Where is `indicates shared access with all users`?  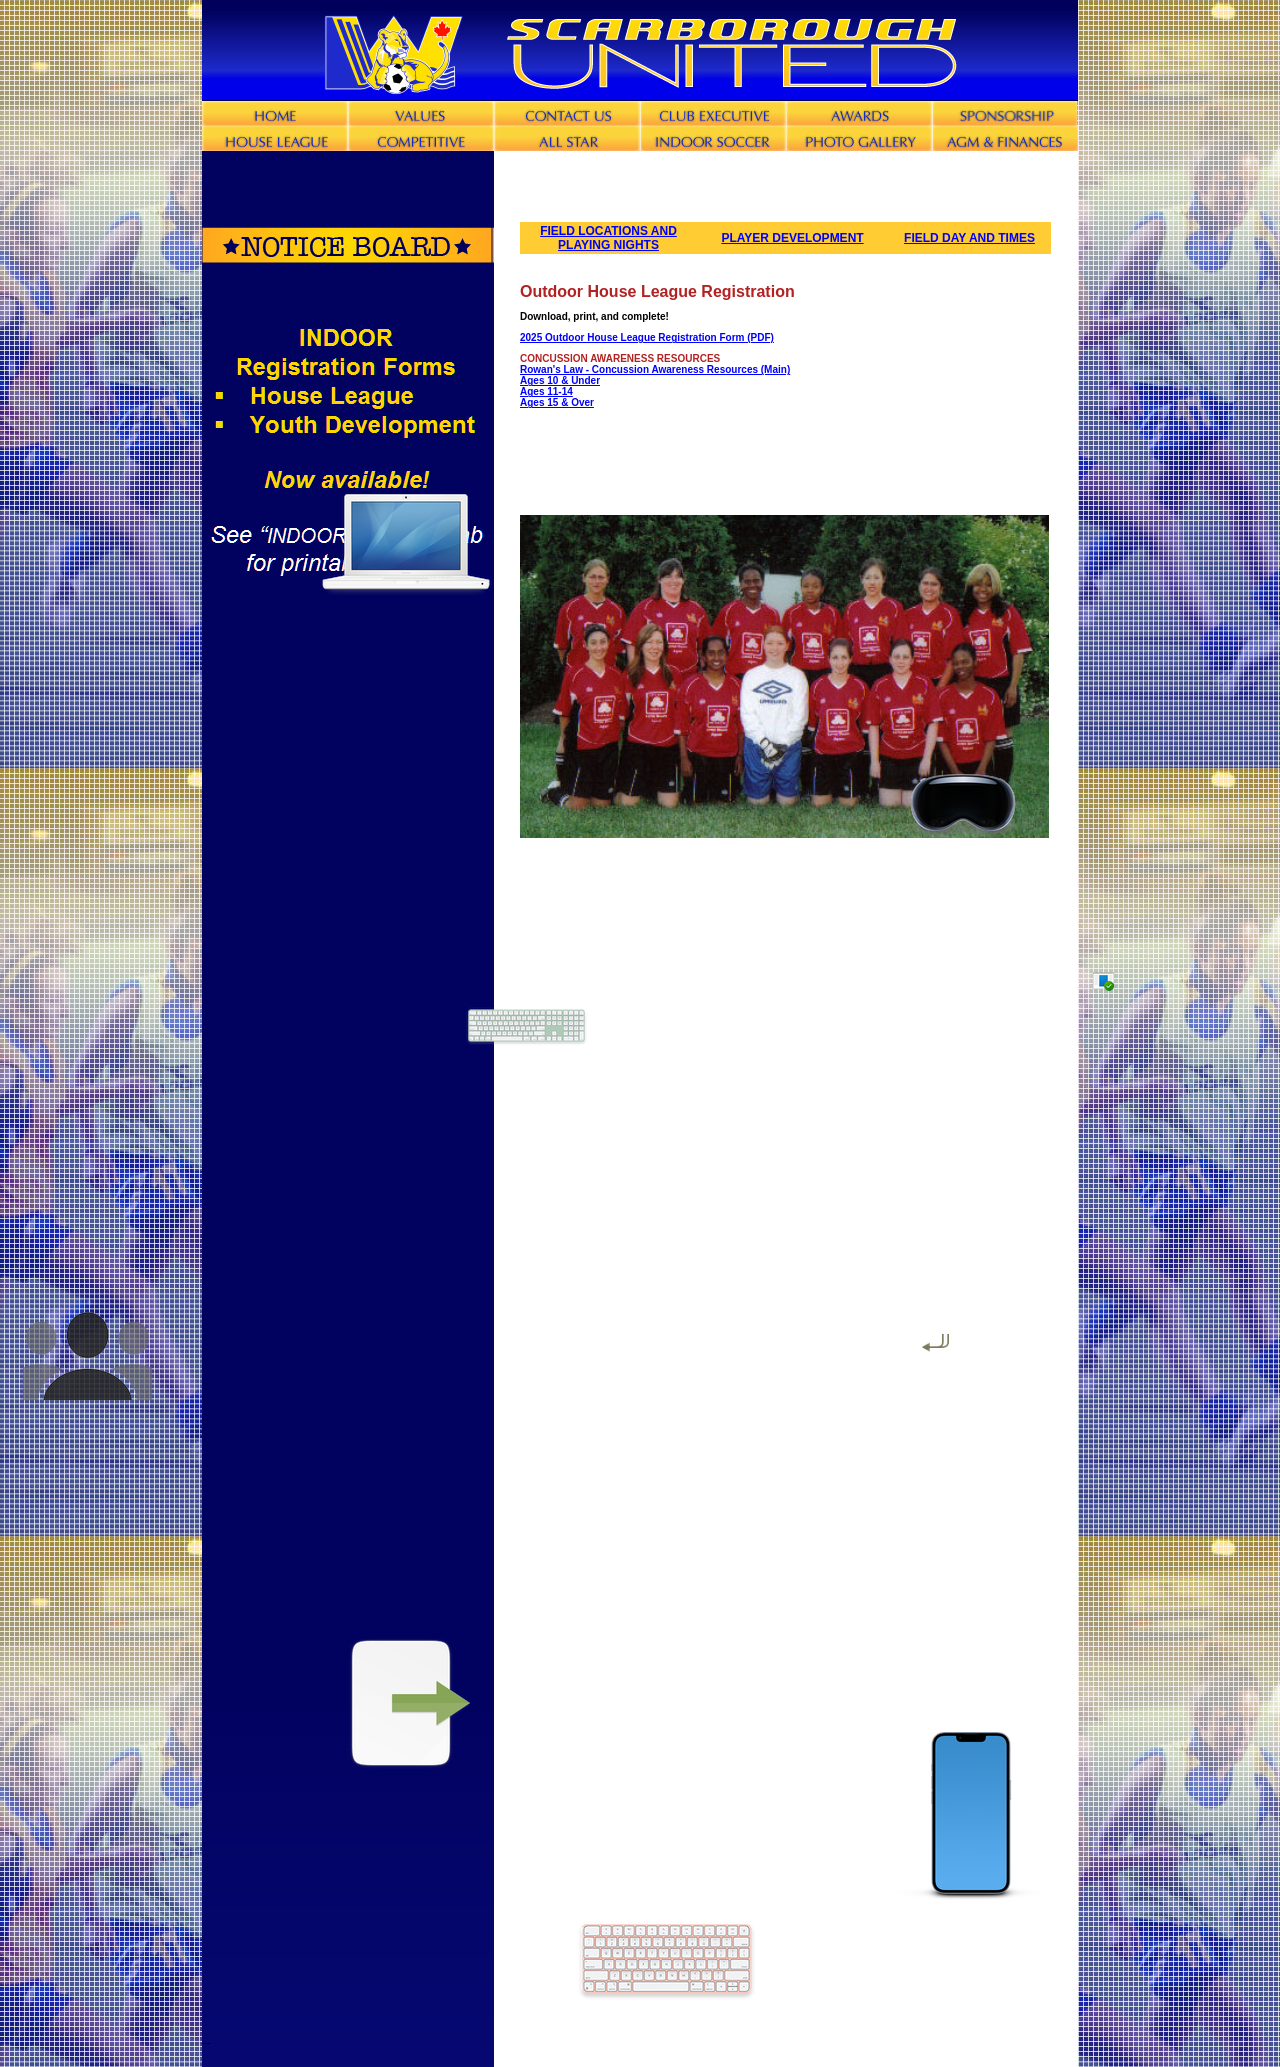 indicates shared access with all users is located at coordinates (87, 1343).